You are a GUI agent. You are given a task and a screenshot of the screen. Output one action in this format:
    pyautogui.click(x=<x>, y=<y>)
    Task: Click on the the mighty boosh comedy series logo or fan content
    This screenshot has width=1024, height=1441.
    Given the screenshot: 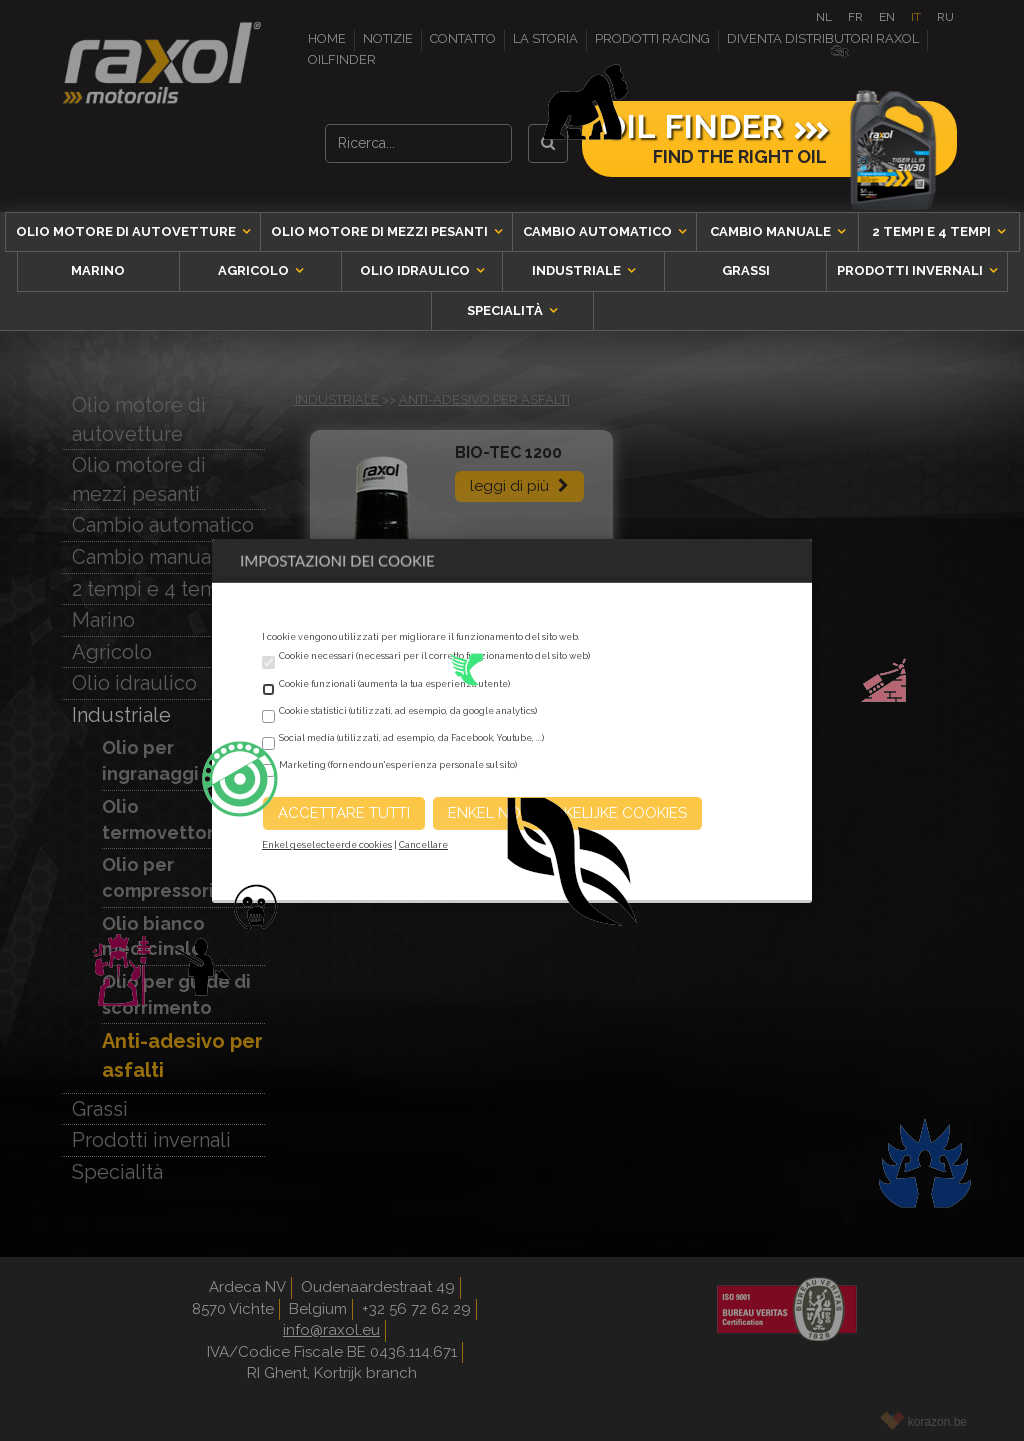 What is the action you would take?
    pyautogui.click(x=255, y=906)
    